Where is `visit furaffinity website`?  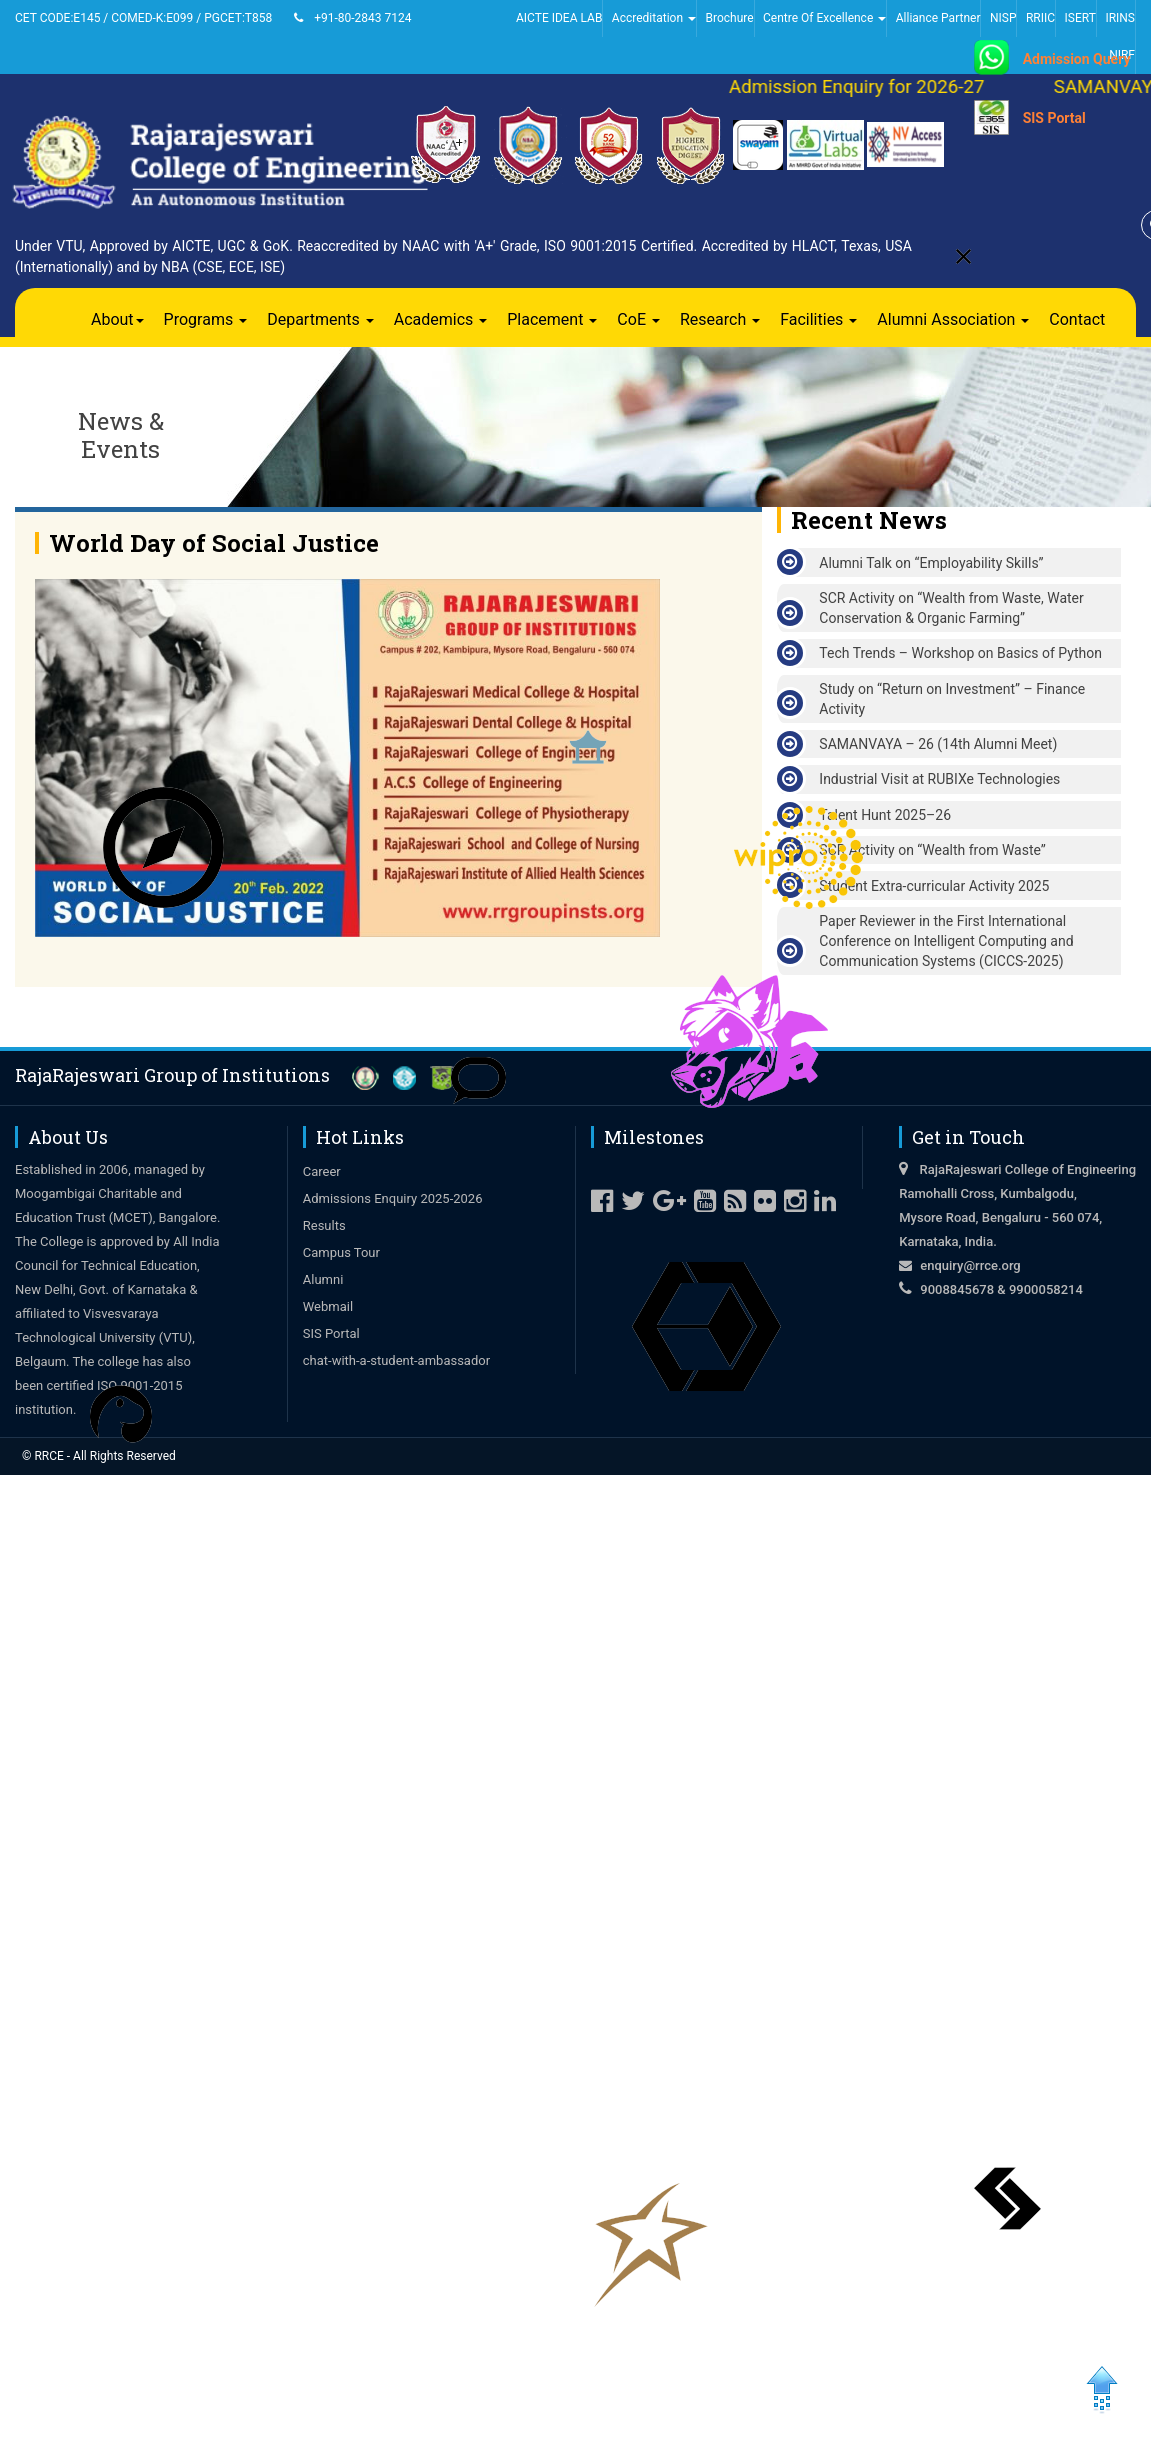
visit furaffinity website is located at coordinates (749, 1041).